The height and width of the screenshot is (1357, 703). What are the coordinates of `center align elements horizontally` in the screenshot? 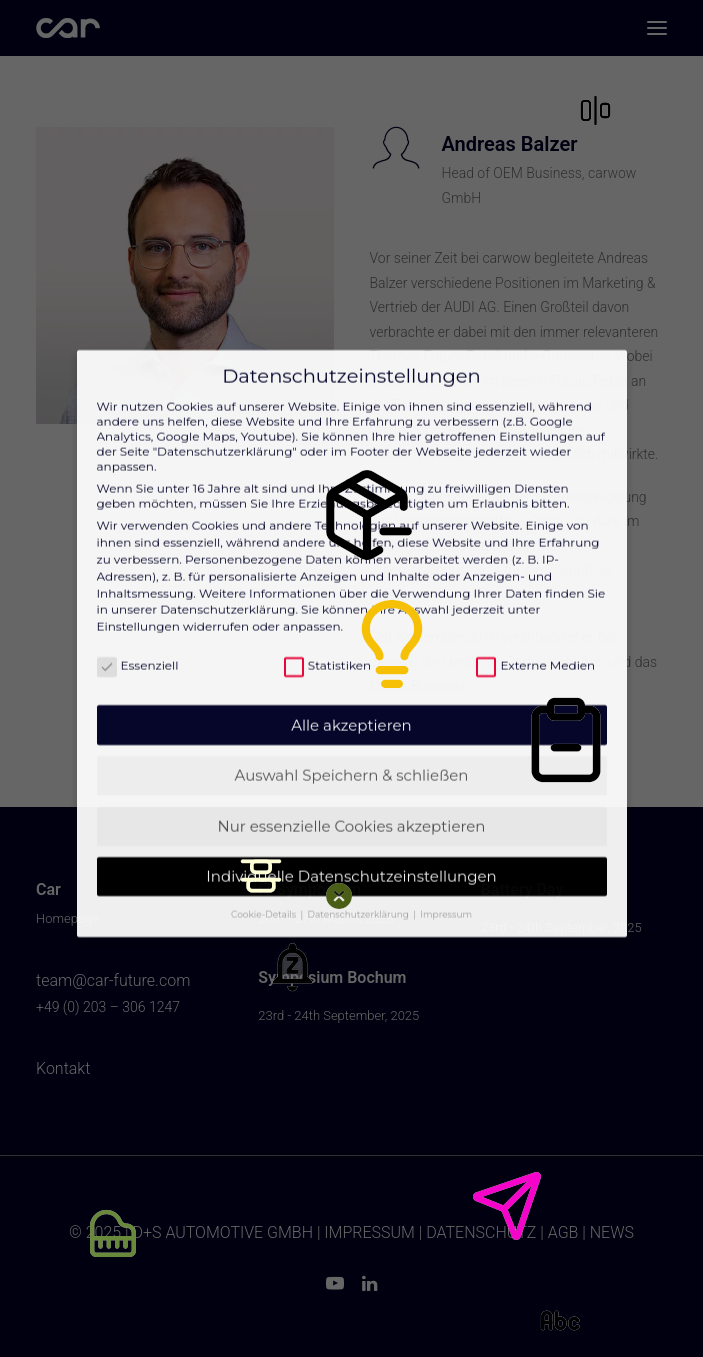 It's located at (595, 110).